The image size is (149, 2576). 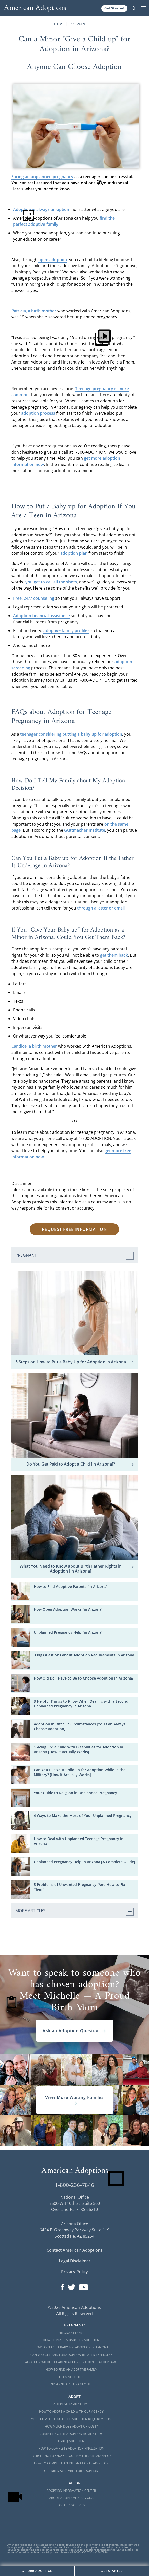 I want to click on change wallpaper or background image, so click(x=28, y=216).